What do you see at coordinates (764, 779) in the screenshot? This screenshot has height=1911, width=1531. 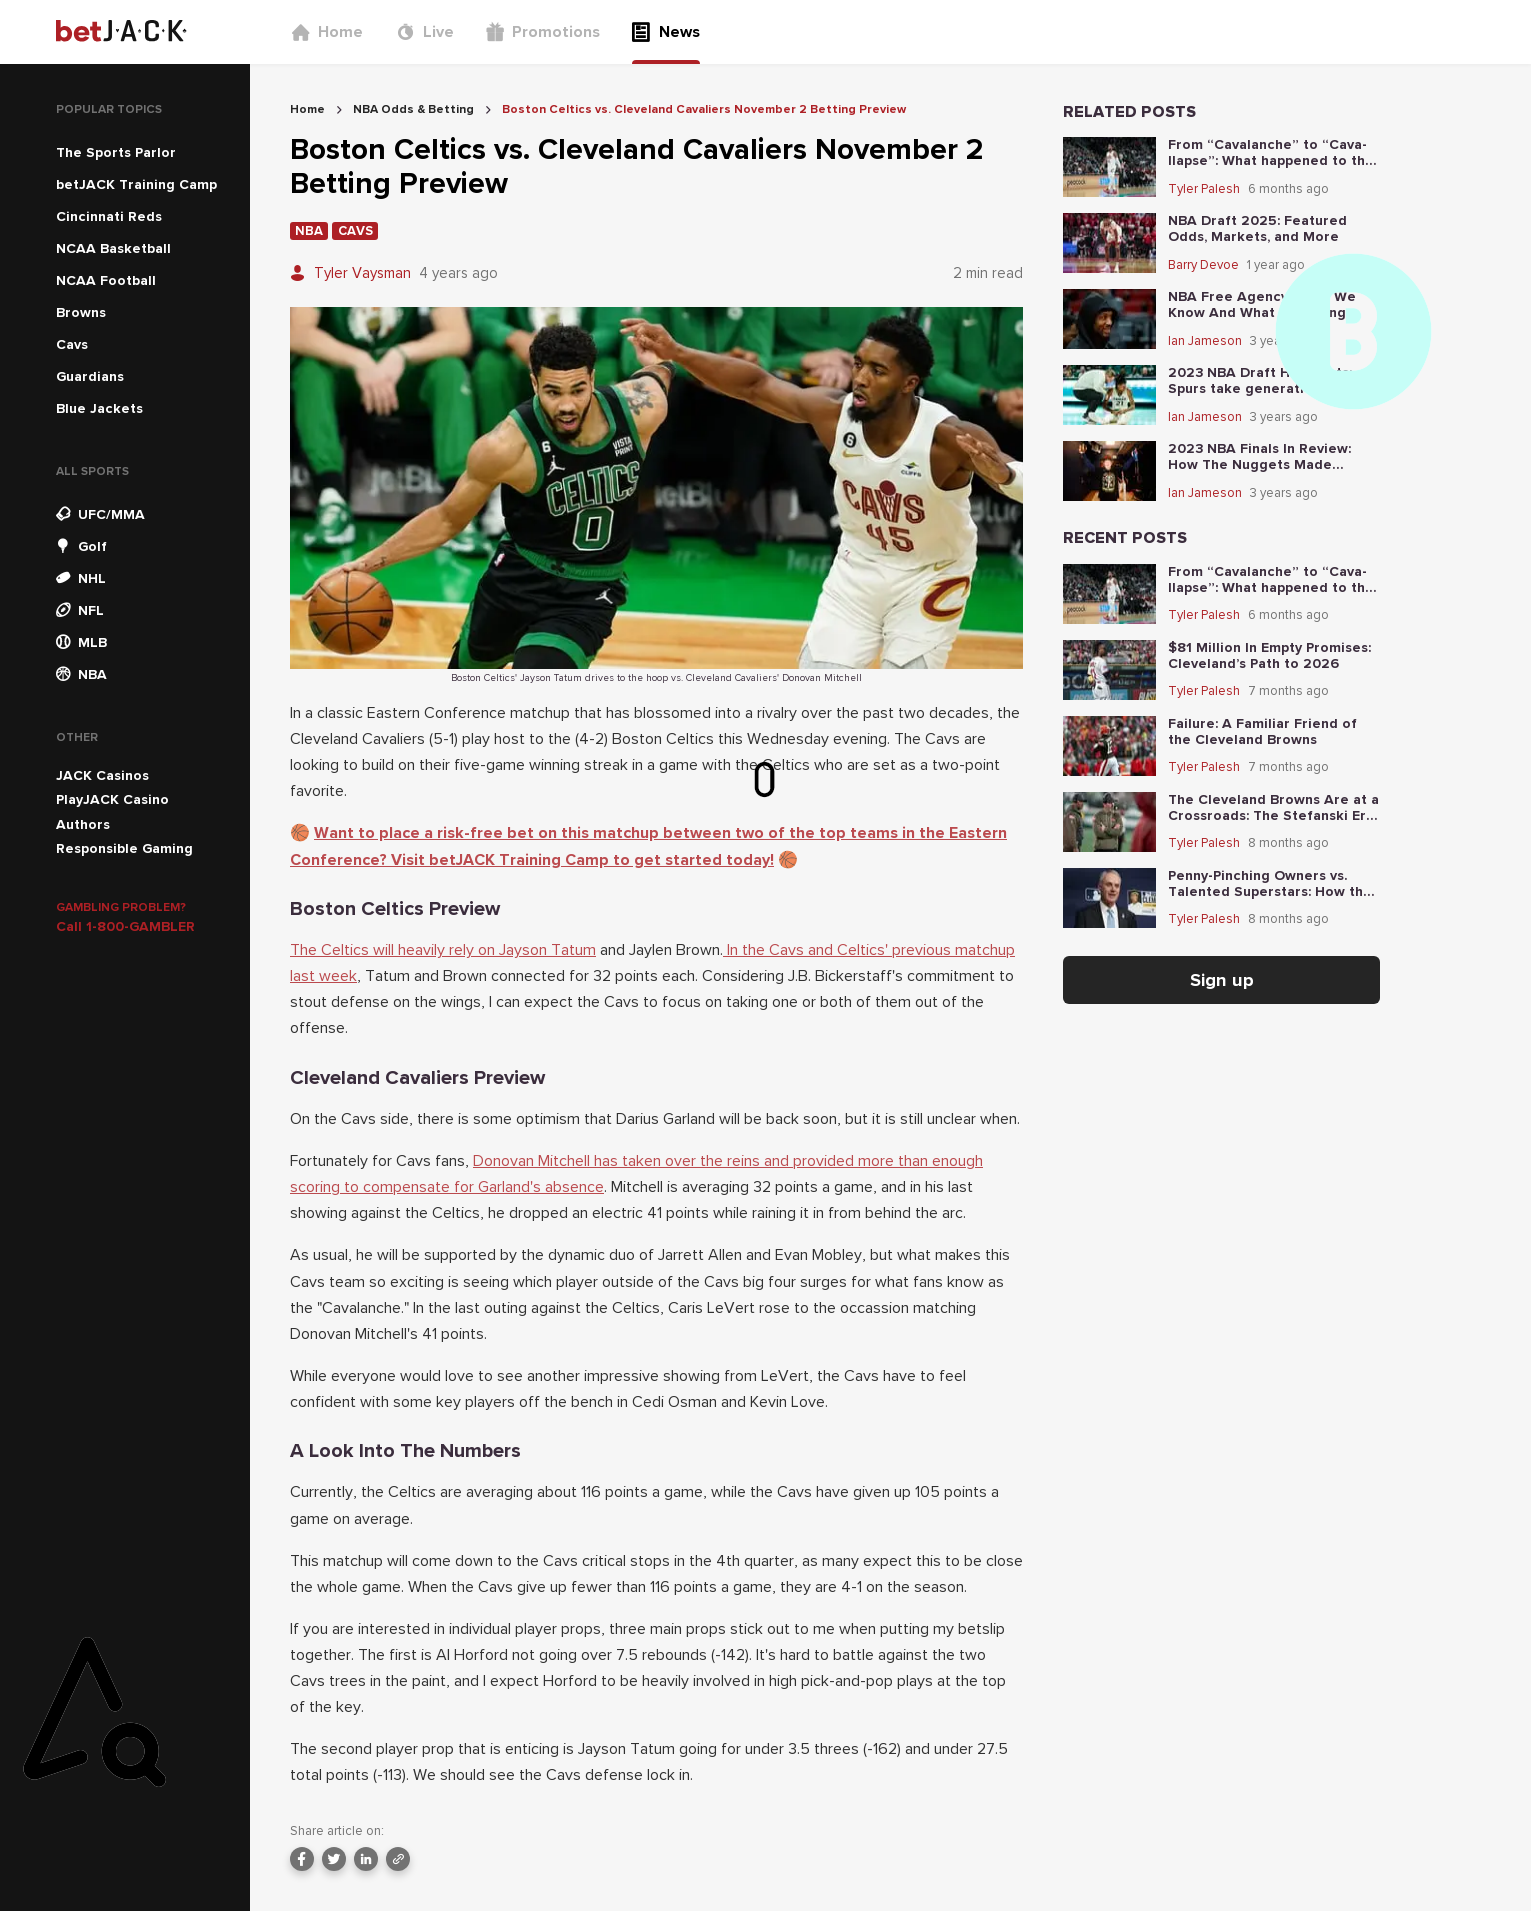 I see `indicates zero items or empty count` at bounding box center [764, 779].